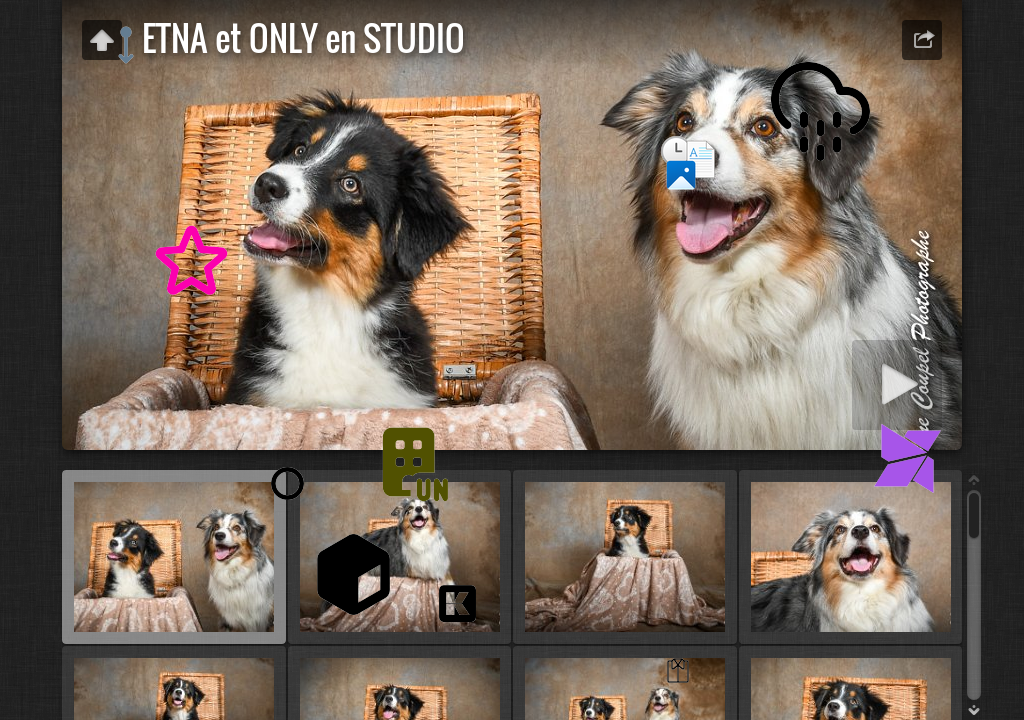  I want to click on scroll down or view more content, so click(126, 45).